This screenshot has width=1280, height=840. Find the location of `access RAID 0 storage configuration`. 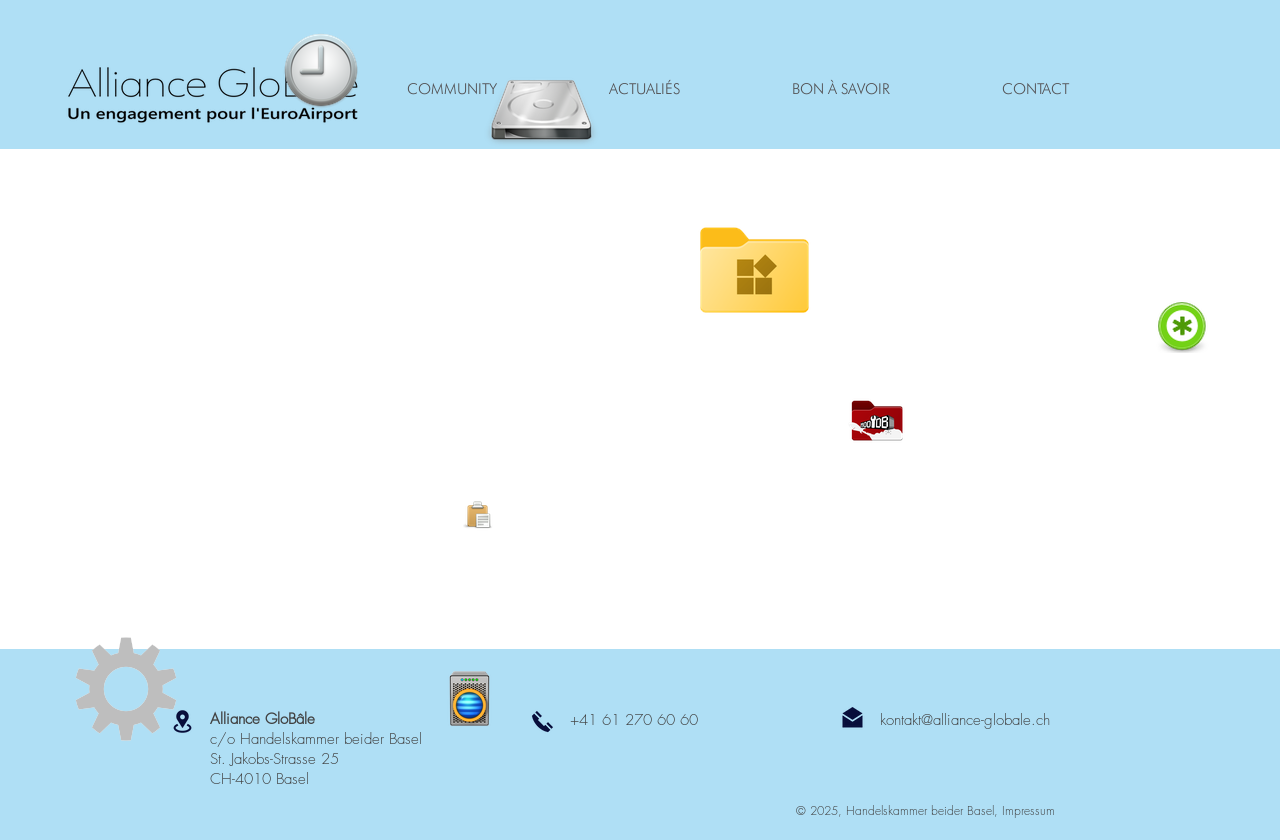

access RAID 0 storage configuration is located at coordinates (469, 698).